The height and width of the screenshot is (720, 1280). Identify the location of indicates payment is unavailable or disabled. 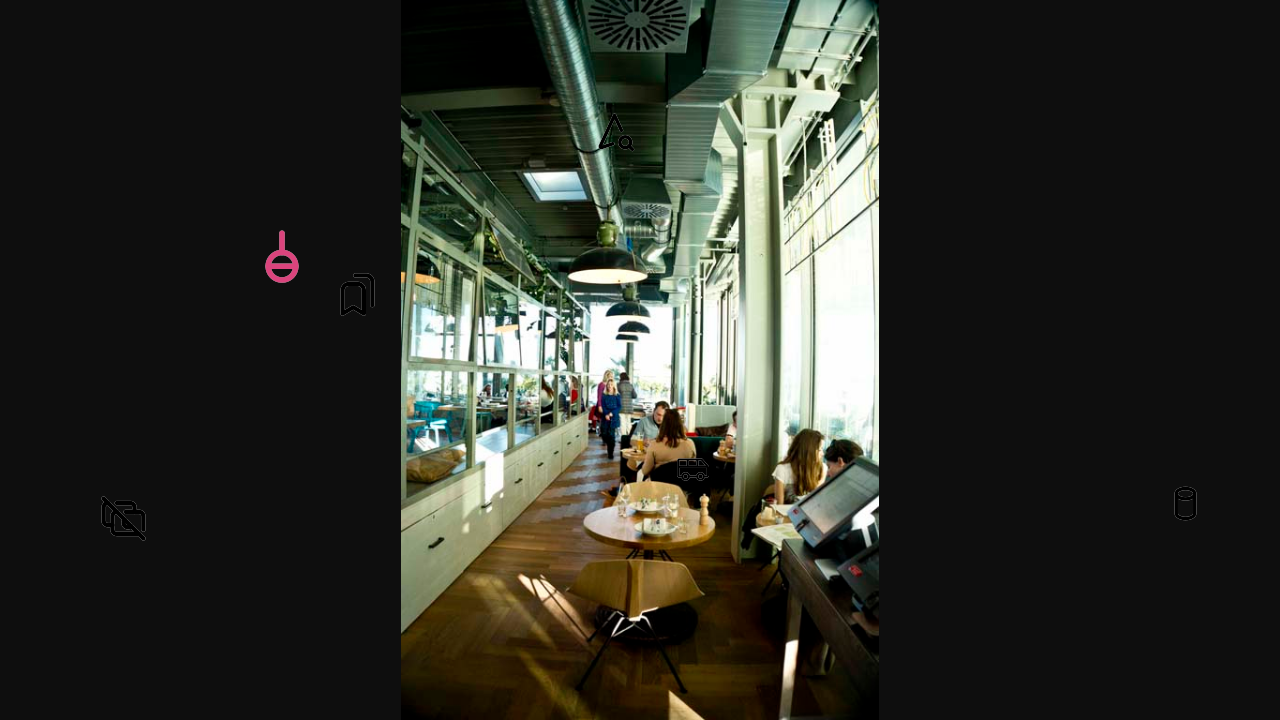
(123, 518).